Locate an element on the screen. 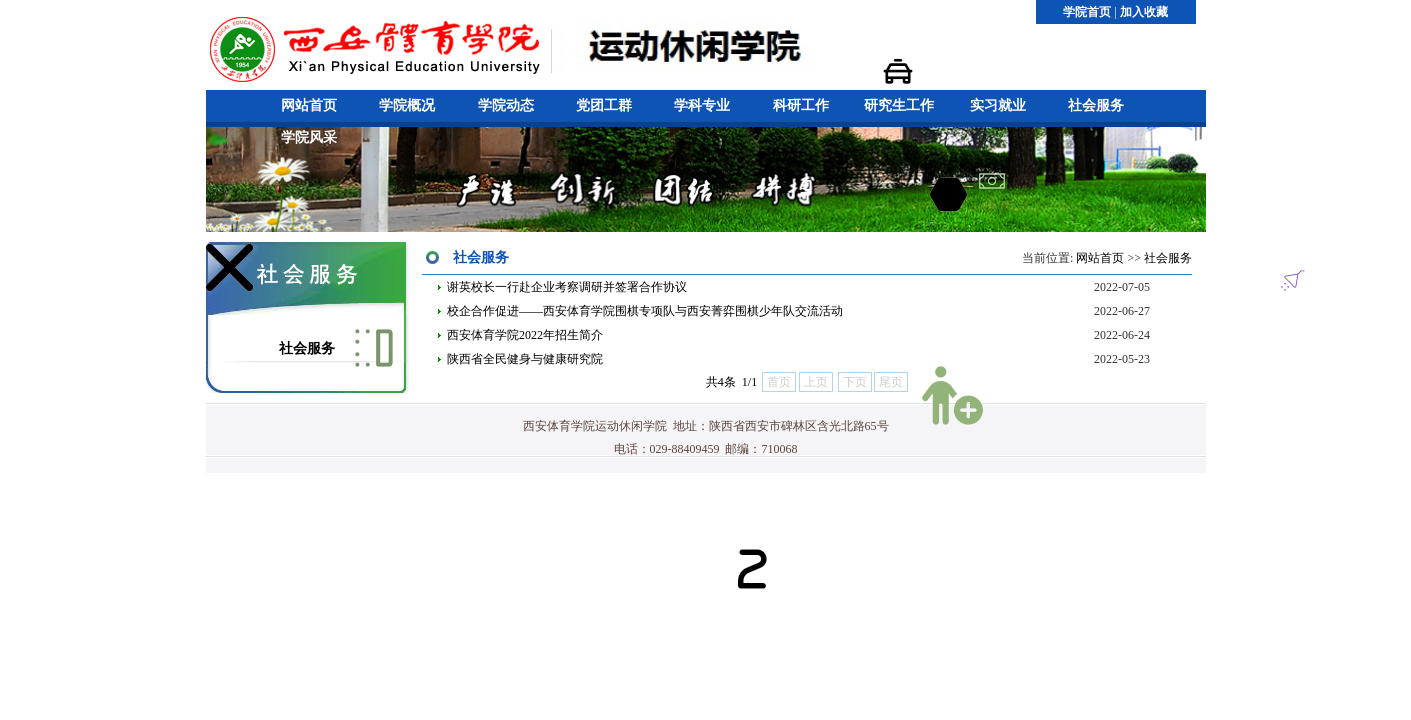 The width and height of the screenshot is (1411, 720). add a new user or contact is located at coordinates (950, 395).